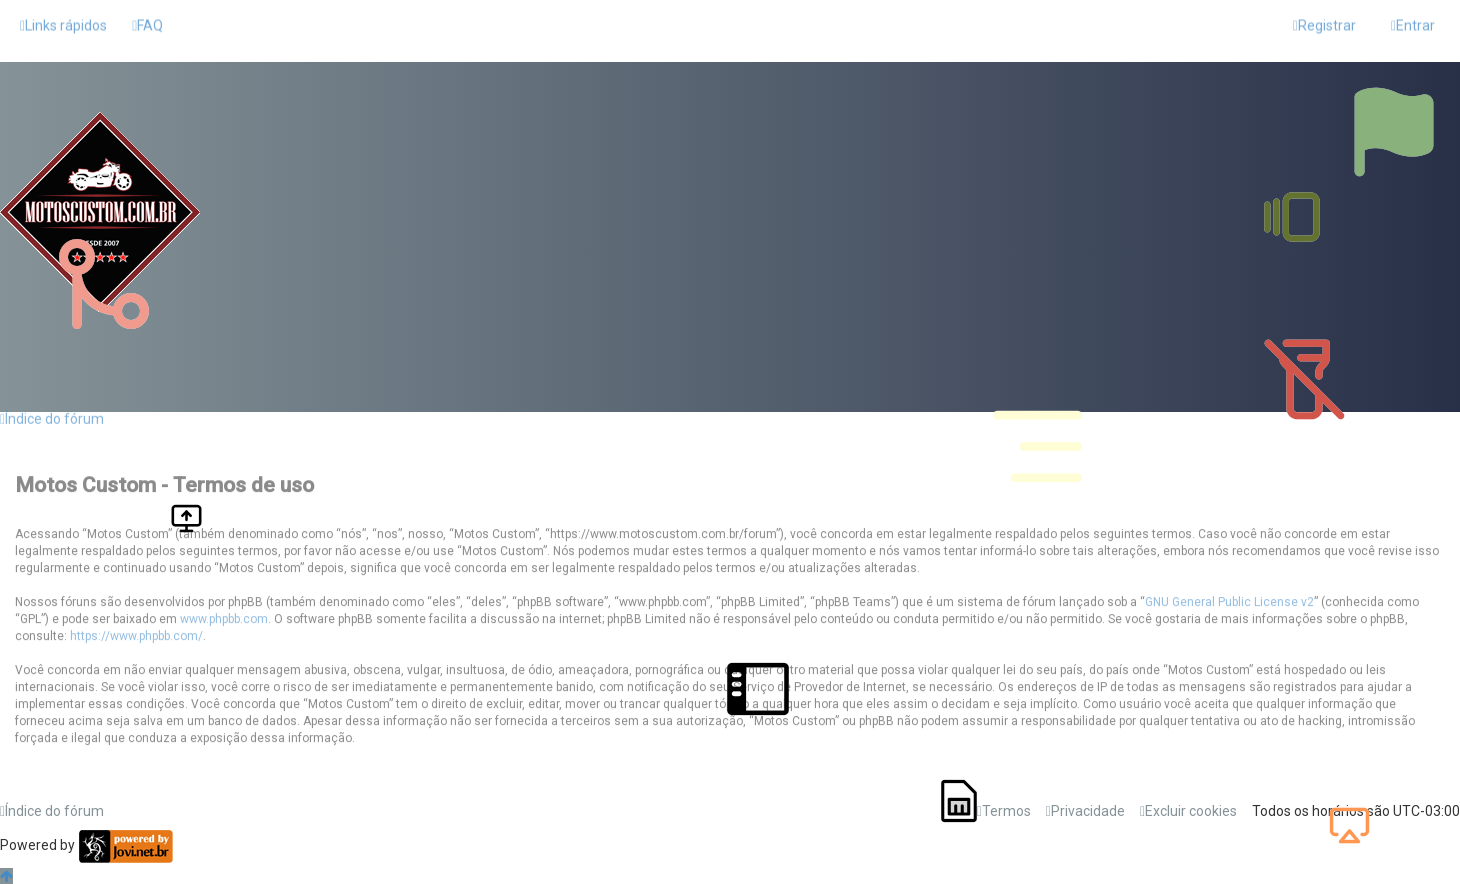  Describe the element at coordinates (1037, 446) in the screenshot. I see `align text to the right edge` at that location.